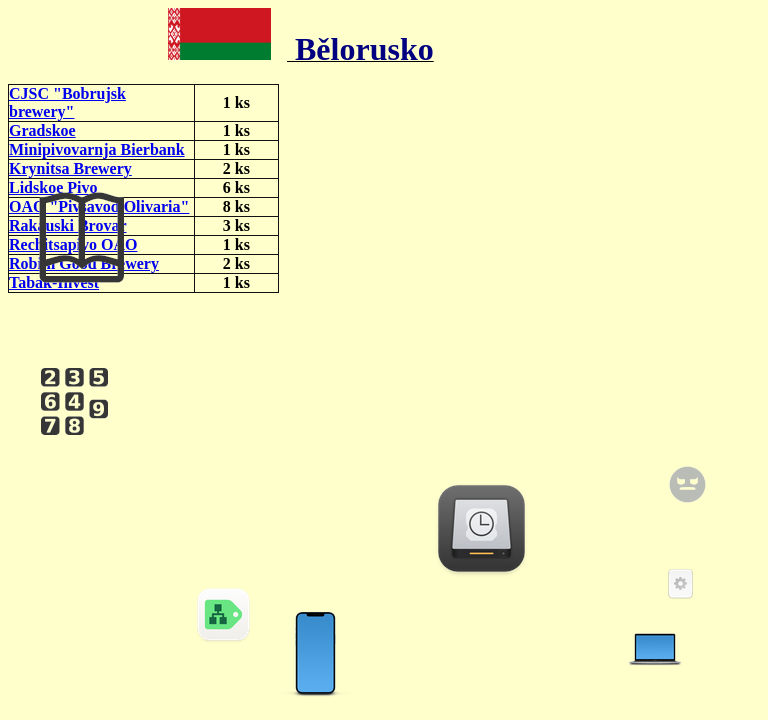 This screenshot has height=720, width=768. What do you see at coordinates (687, 484) in the screenshot?
I see `react with anger to a message or post` at bounding box center [687, 484].